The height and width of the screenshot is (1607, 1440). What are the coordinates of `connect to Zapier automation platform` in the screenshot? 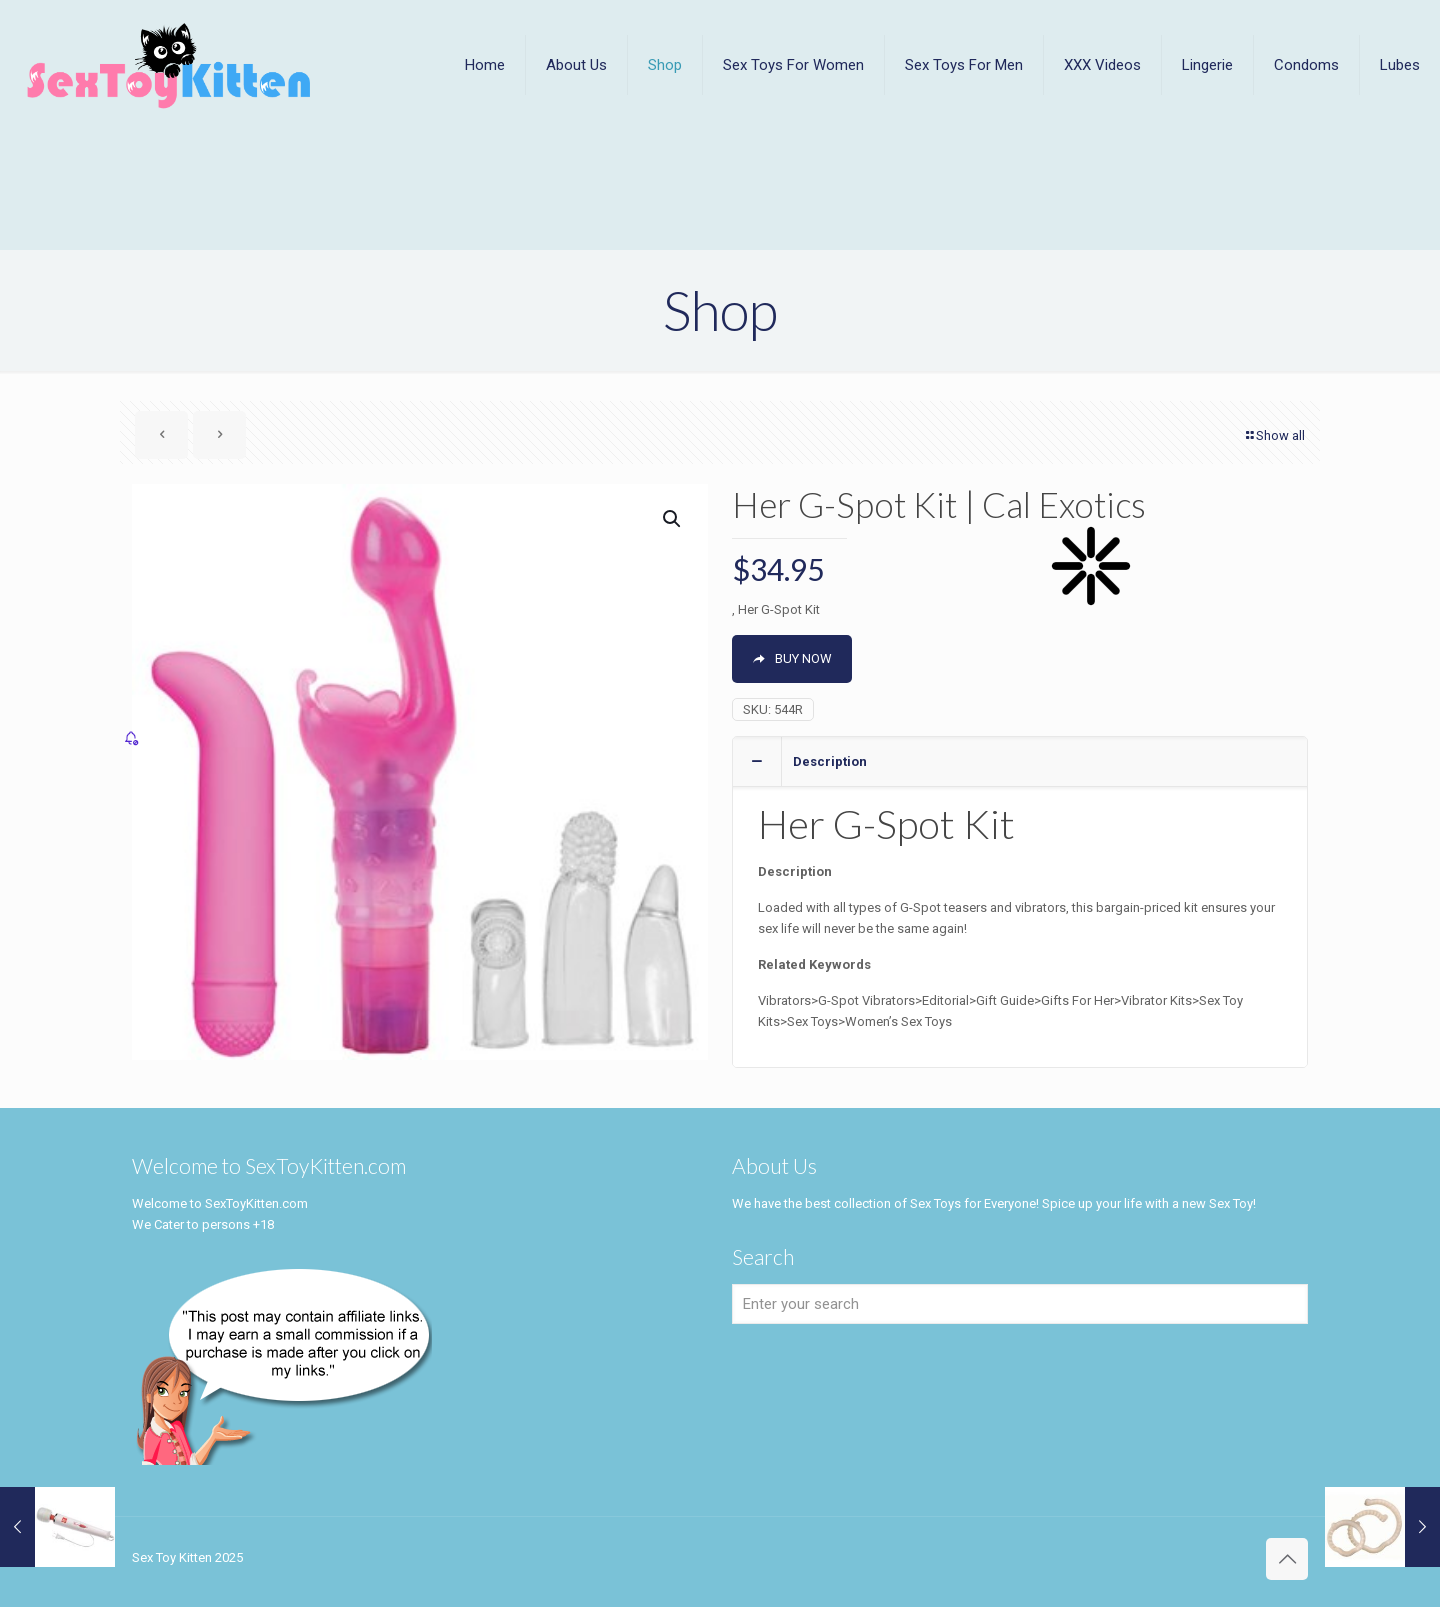 It's located at (1091, 566).